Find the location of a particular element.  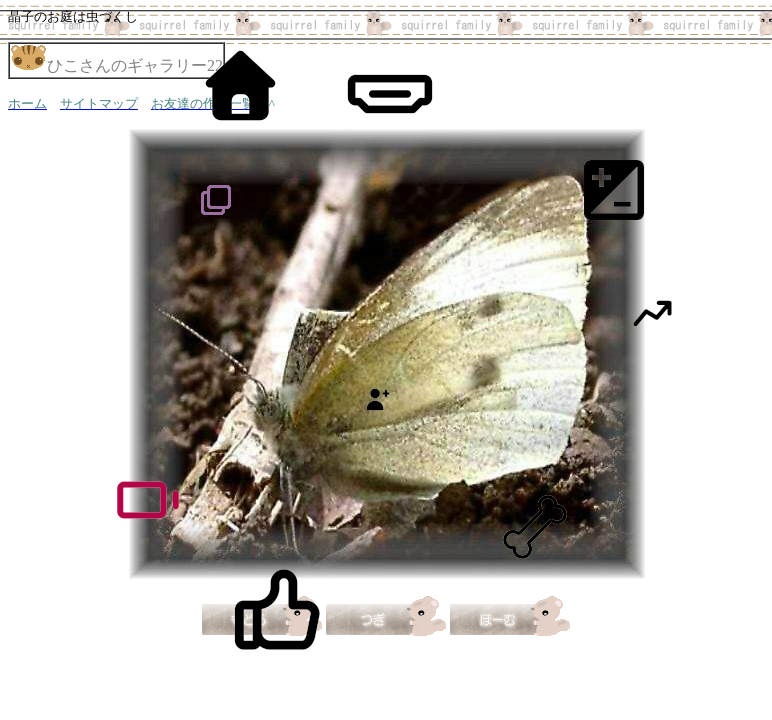

view trending or popular content is located at coordinates (652, 313).